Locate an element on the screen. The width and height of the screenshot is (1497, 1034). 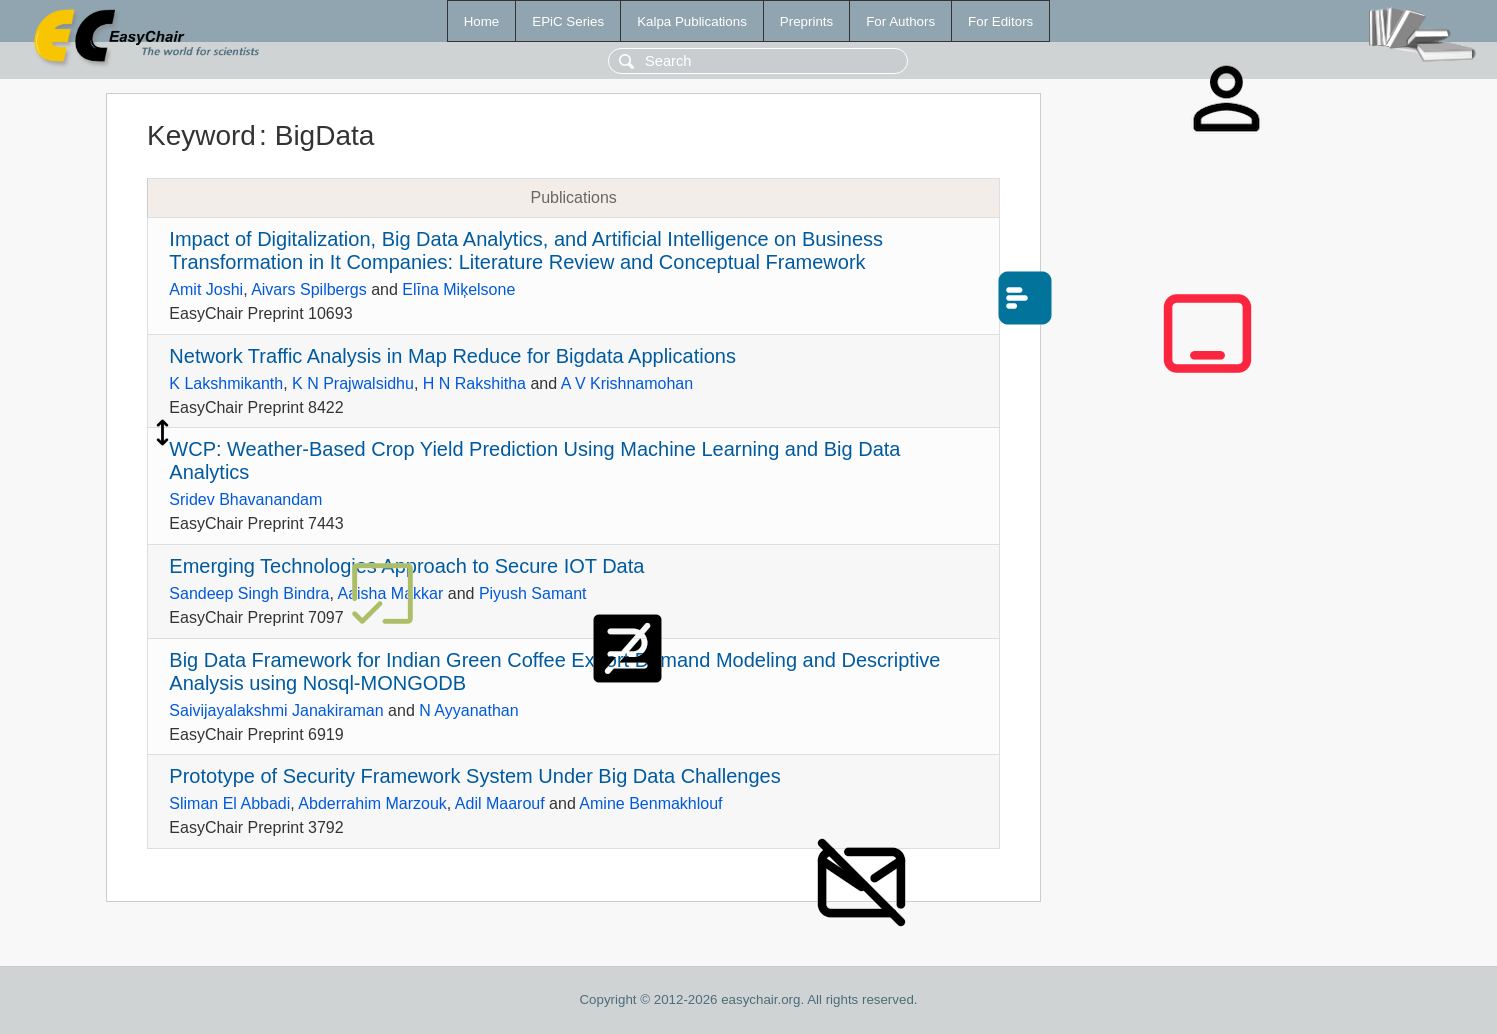
switch to landscape mode is located at coordinates (1207, 333).